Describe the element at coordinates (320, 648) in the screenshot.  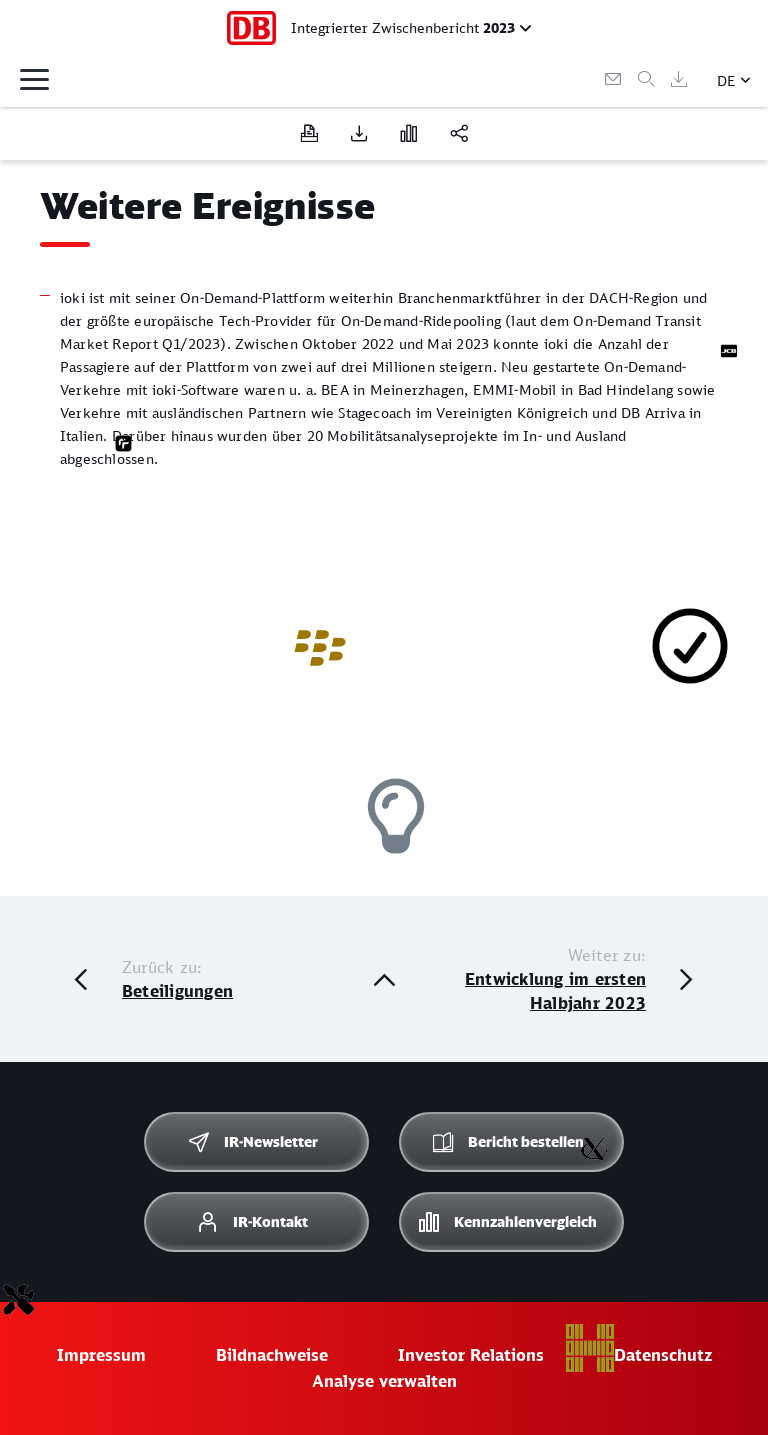
I see `blackberry brand logo` at that location.